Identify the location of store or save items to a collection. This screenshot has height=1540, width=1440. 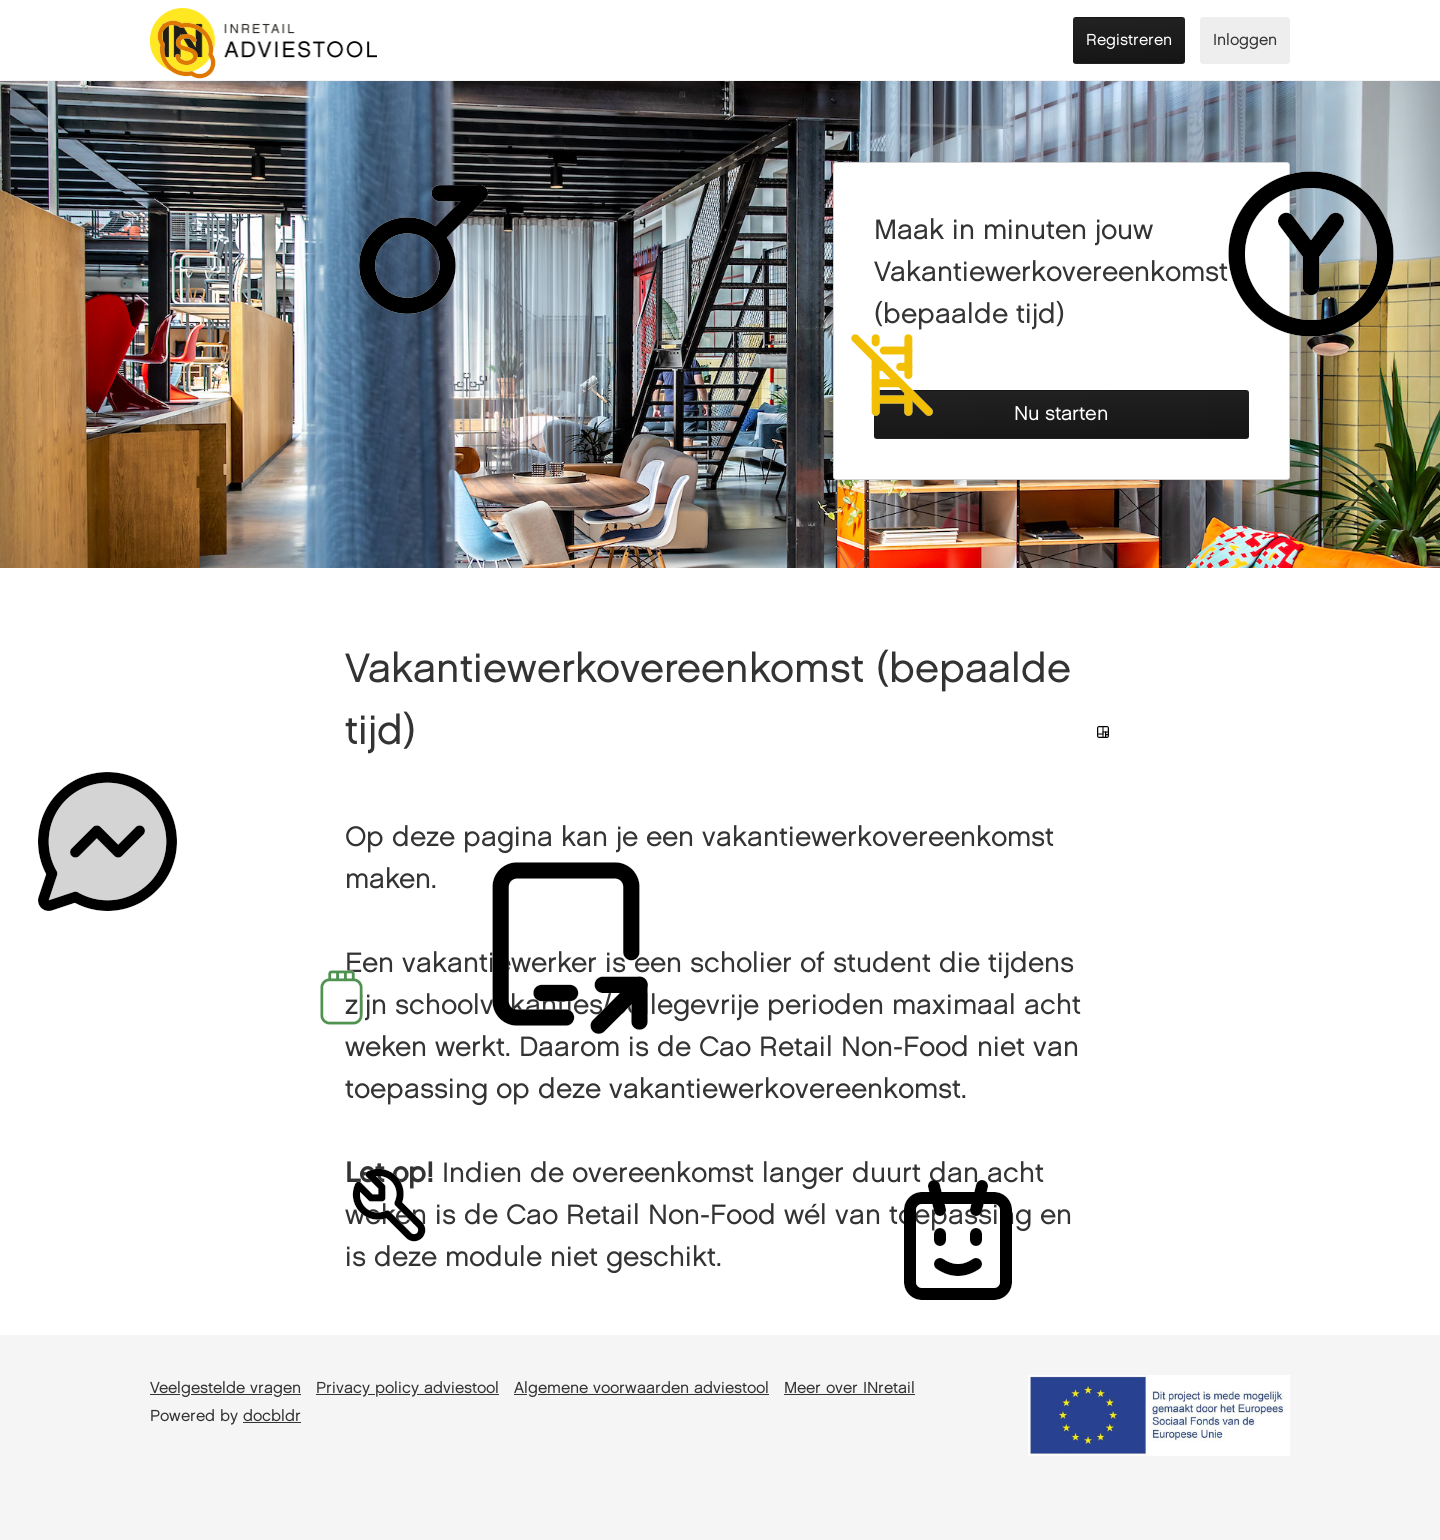
(341, 997).